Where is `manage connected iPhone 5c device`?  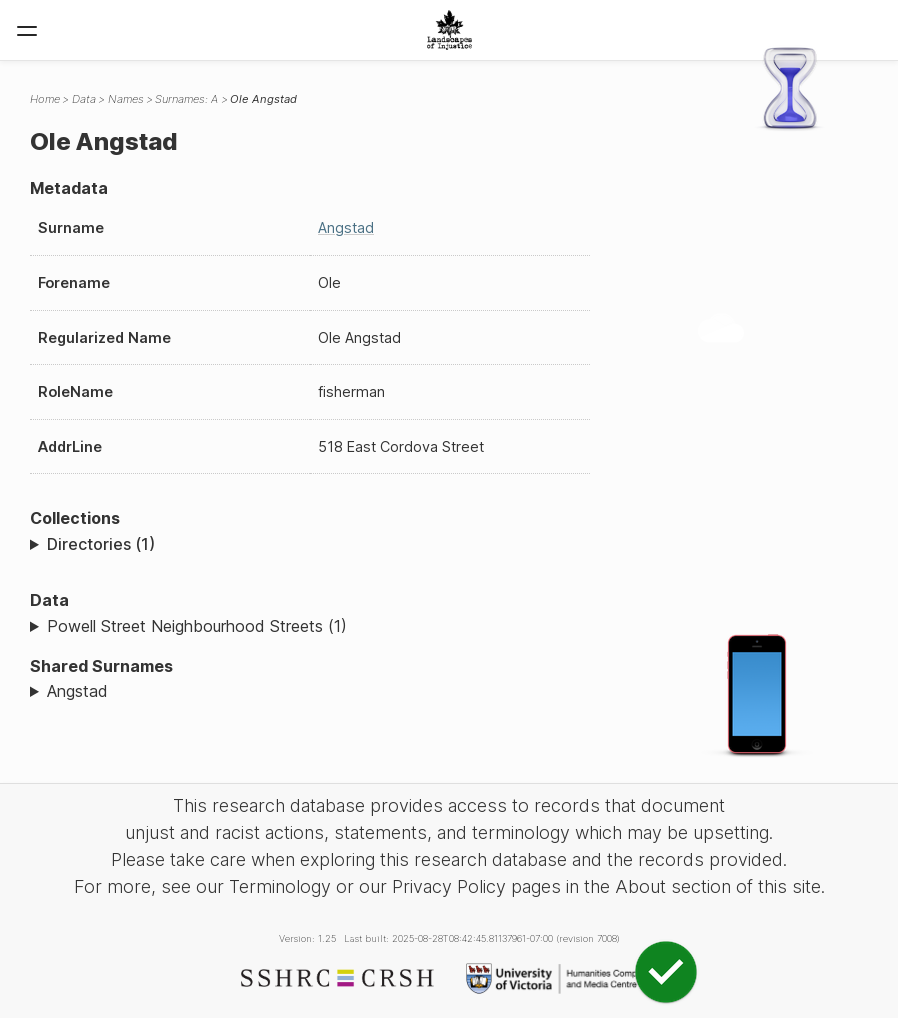
manage connected iPhone 5c device is located at coordinates (757, 696).